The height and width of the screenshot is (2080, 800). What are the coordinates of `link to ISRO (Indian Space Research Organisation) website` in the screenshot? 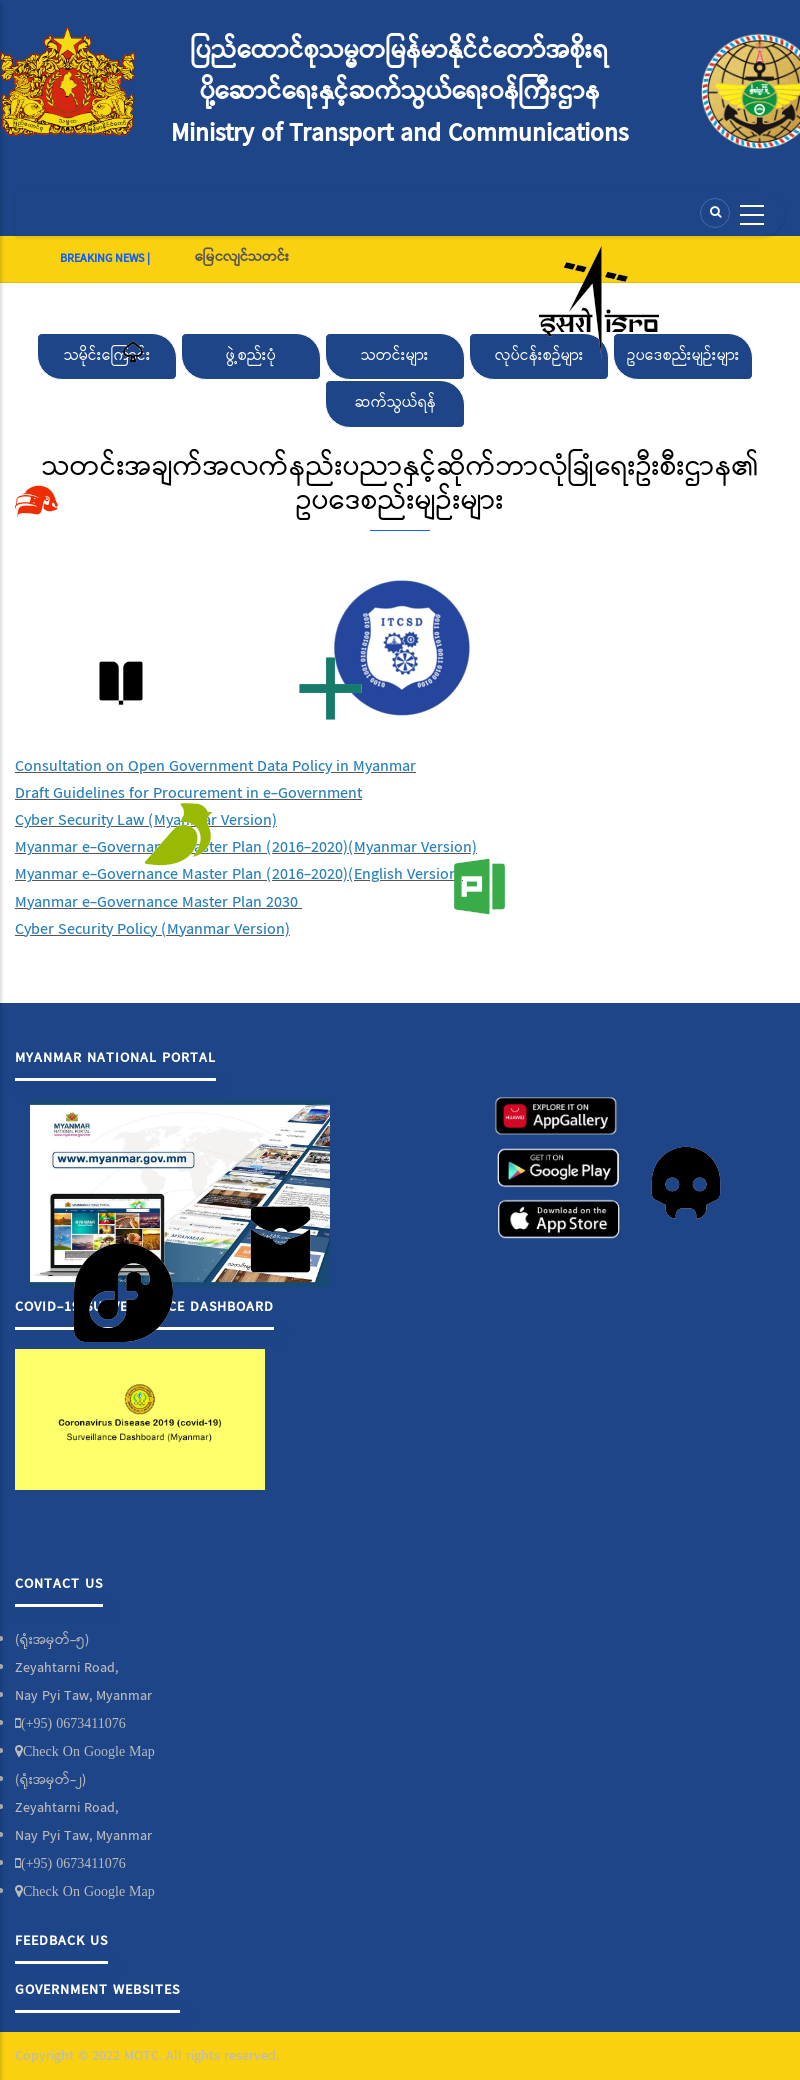 It's located at (599, 303).